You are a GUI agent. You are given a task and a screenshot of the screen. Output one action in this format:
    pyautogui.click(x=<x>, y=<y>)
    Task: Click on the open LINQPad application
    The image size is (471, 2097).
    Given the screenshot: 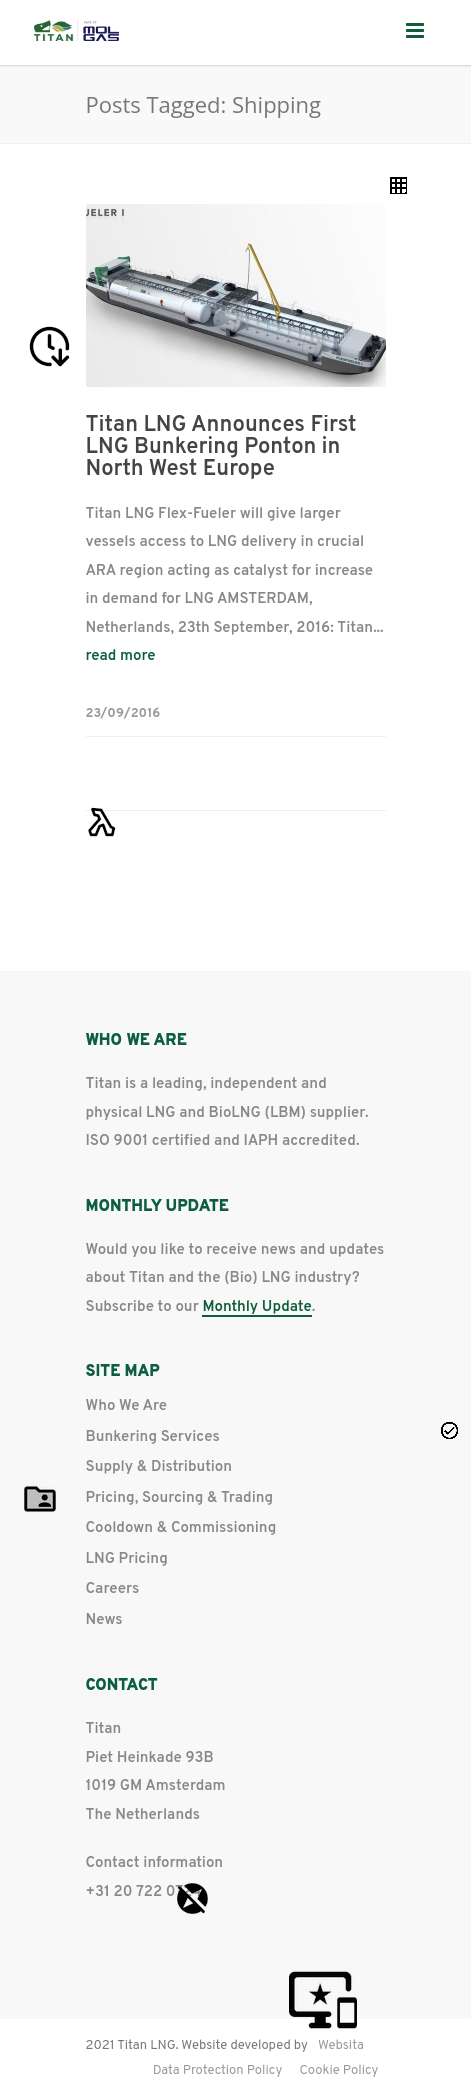 What is the action you would take?
    pyautogui.click(x=101, y=822)
    